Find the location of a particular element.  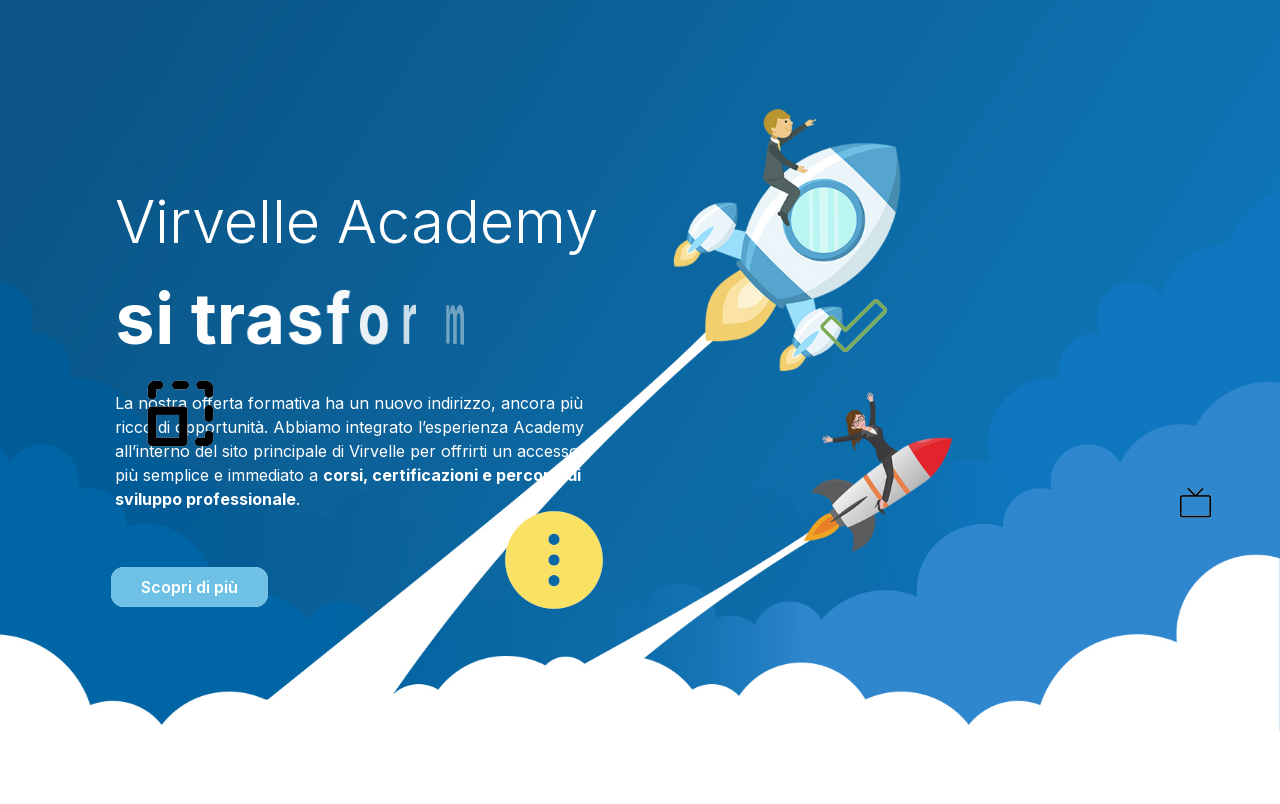

resize an element or window is located at coordinates (180, 413).